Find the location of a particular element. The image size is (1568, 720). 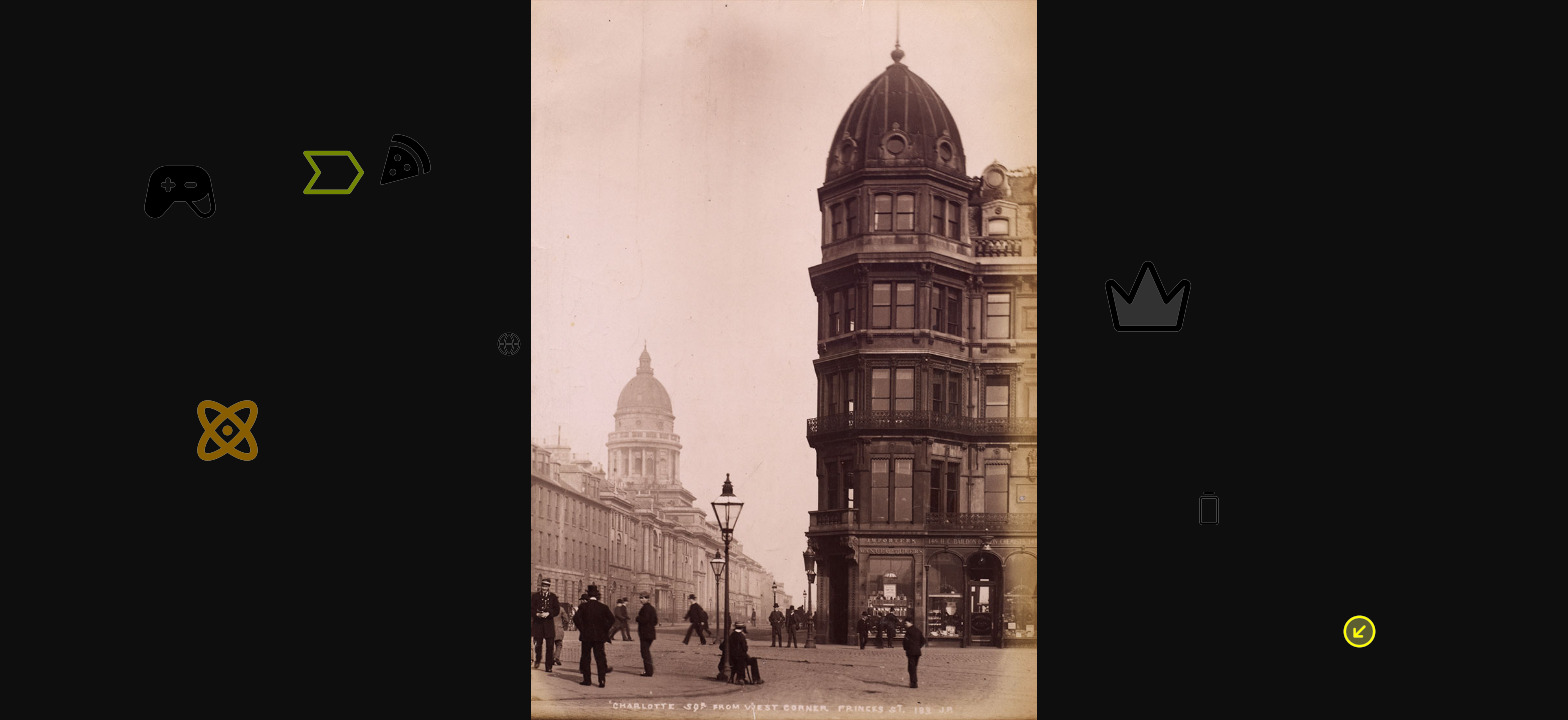

indicates battery is completely drained is located at coordinates (1209, 509).